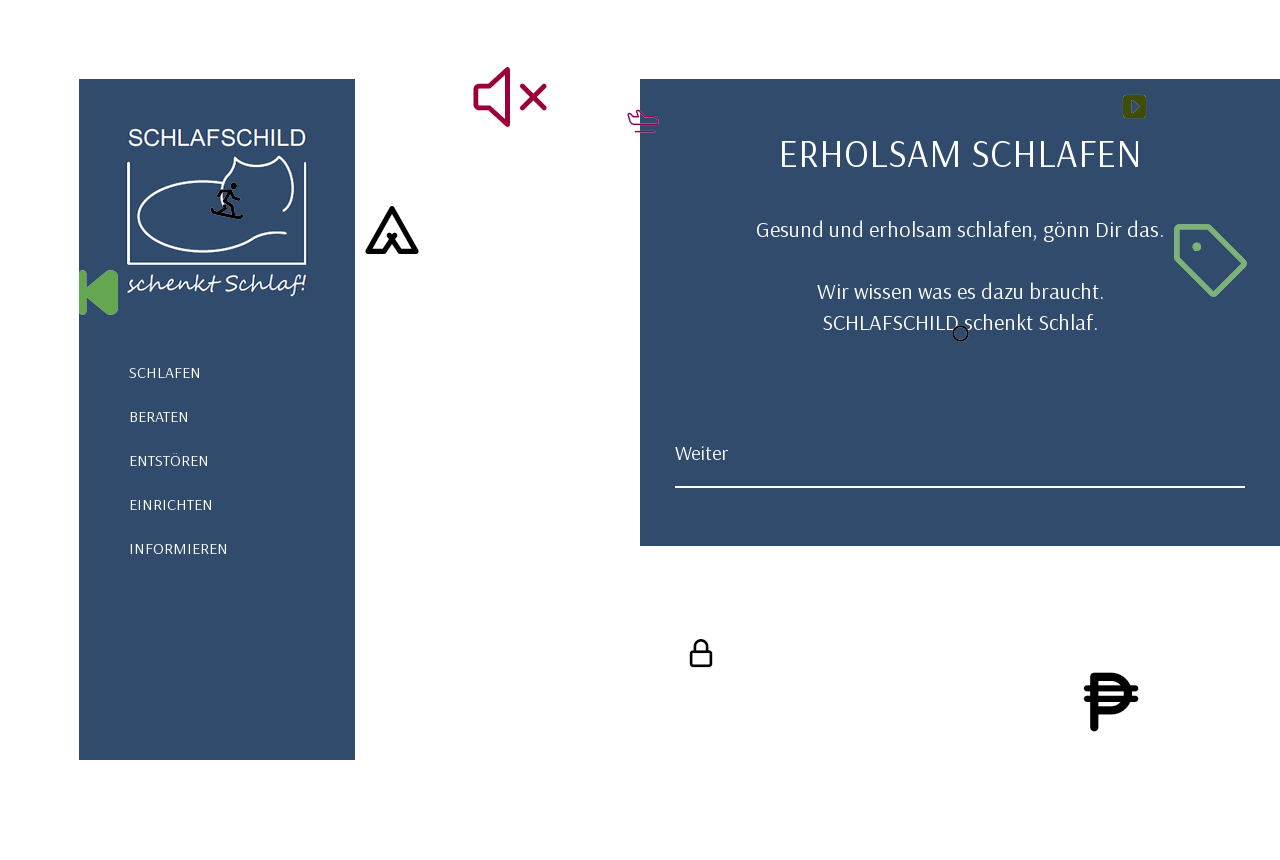  What do you see at coordinates (1134, 106) in the screenshot?
I see `play media or video content` at bounding box center [1134, 106].